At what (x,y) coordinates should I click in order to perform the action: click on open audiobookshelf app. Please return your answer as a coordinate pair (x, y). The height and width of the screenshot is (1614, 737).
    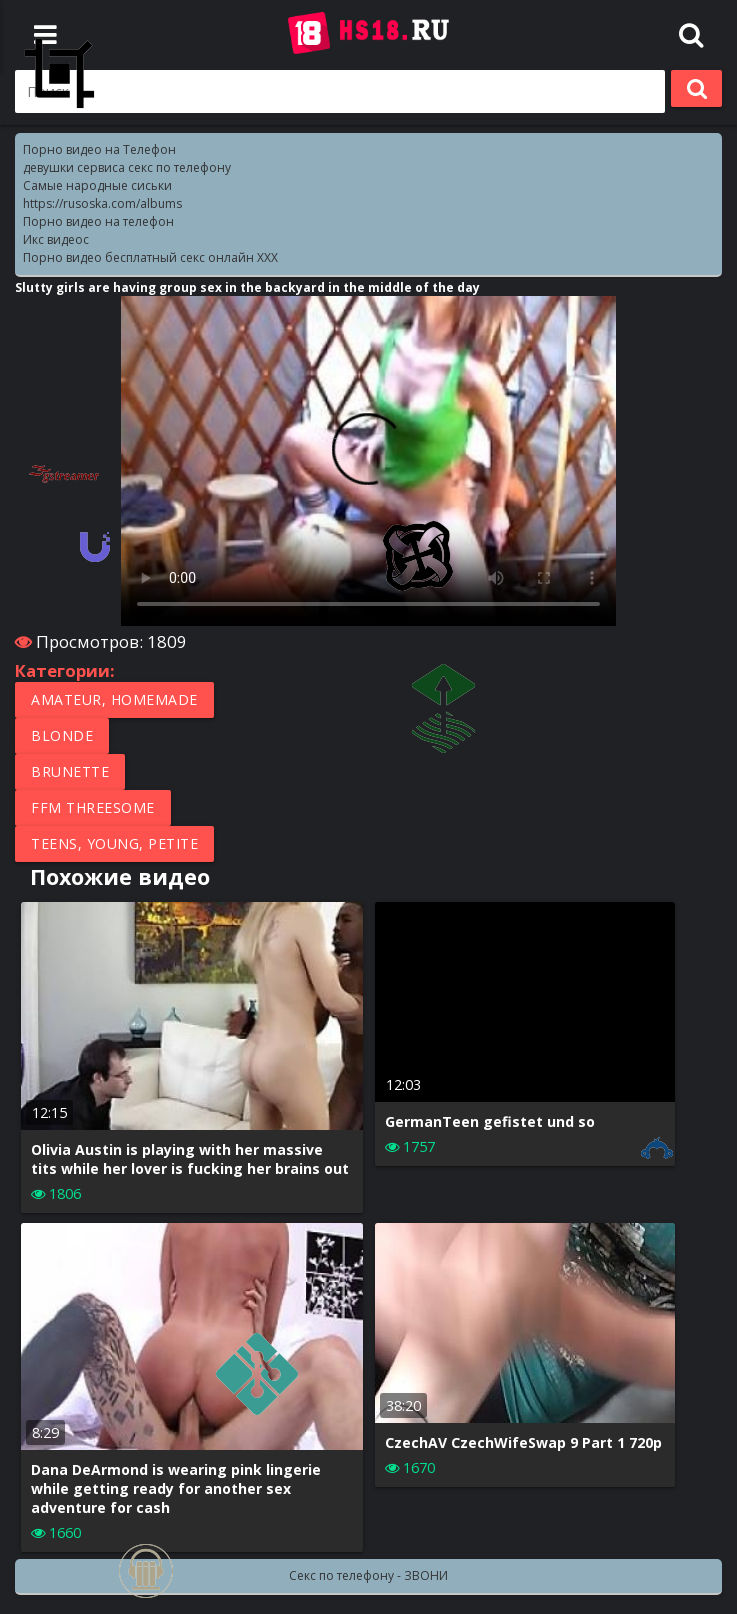
    Looking at the image, I should click on (146, 1571).